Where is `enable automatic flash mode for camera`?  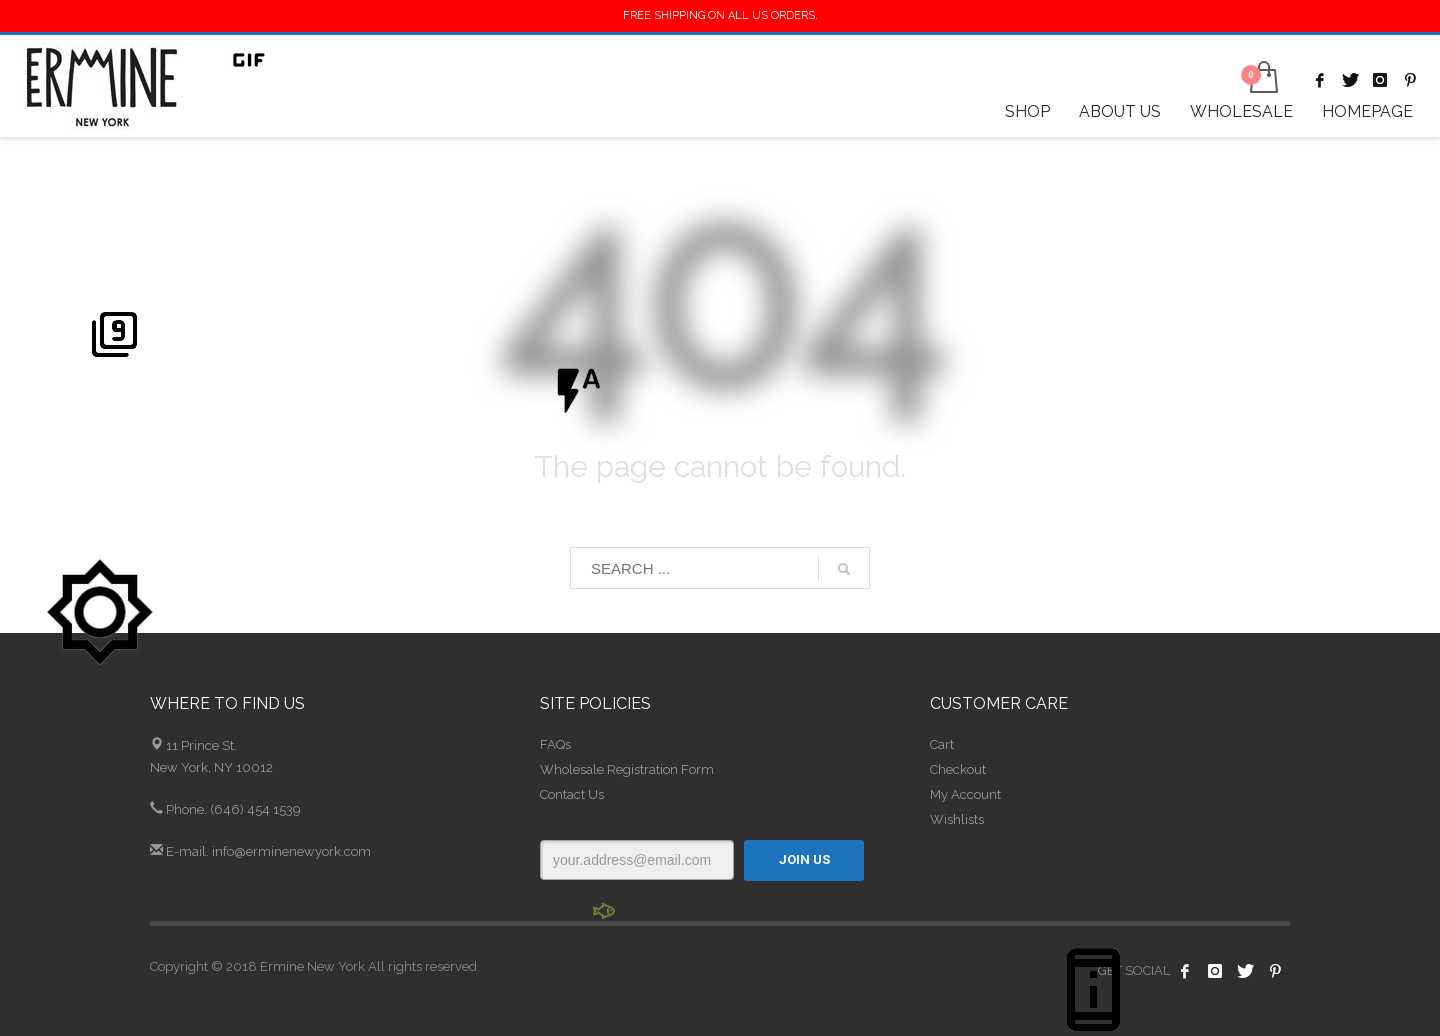
enable automatic flash mode for camera is located at coordinates (578, 391).